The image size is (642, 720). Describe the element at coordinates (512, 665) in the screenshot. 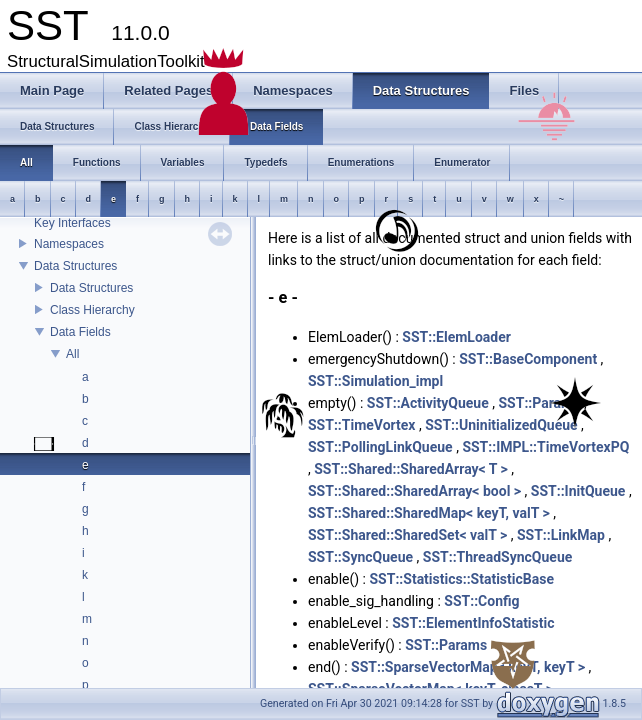

I see `activate magical defense or shield ability` at that location.